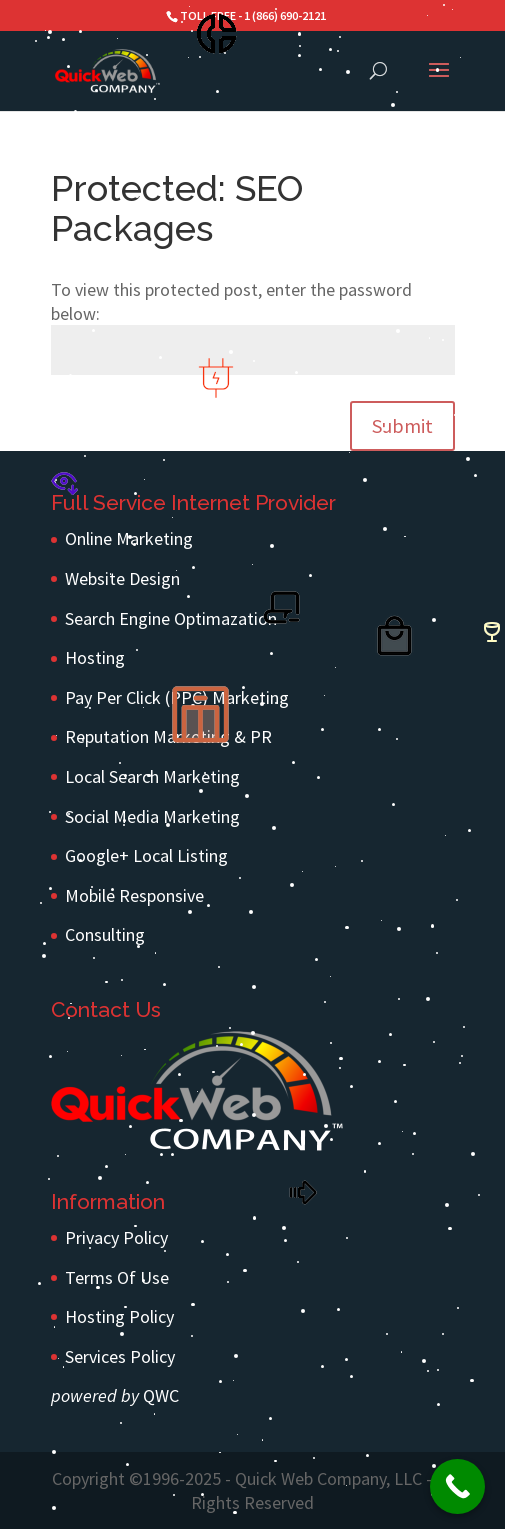 The width and height of the screenshot is (505, 1529). Describe the element at coordinates (200, 714) in the screenshot. I see `indicates elevator access nearby` at that location.